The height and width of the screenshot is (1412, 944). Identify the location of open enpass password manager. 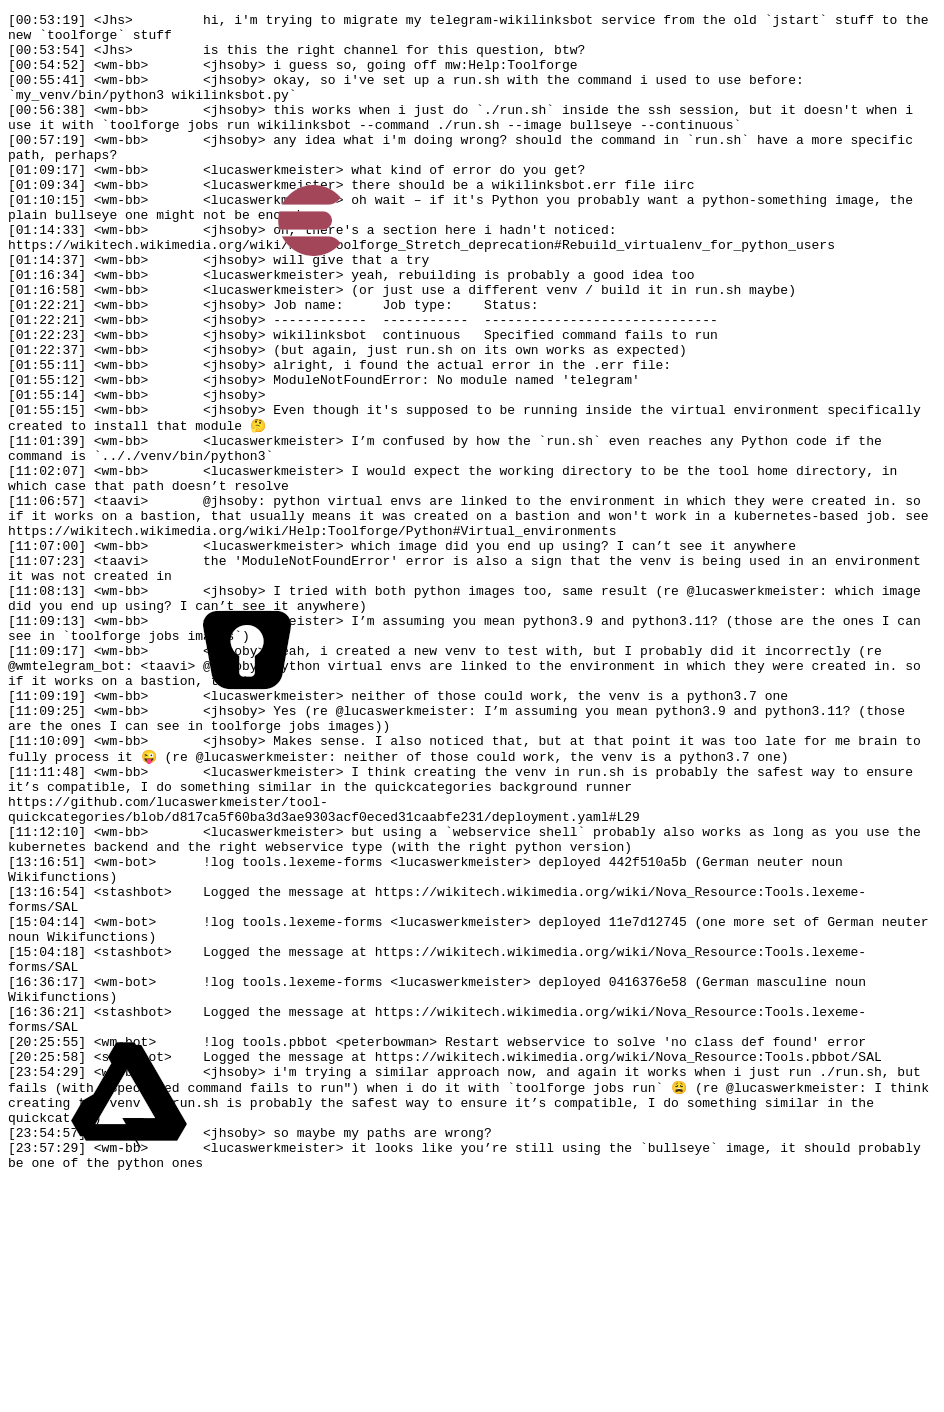
(247, 650).